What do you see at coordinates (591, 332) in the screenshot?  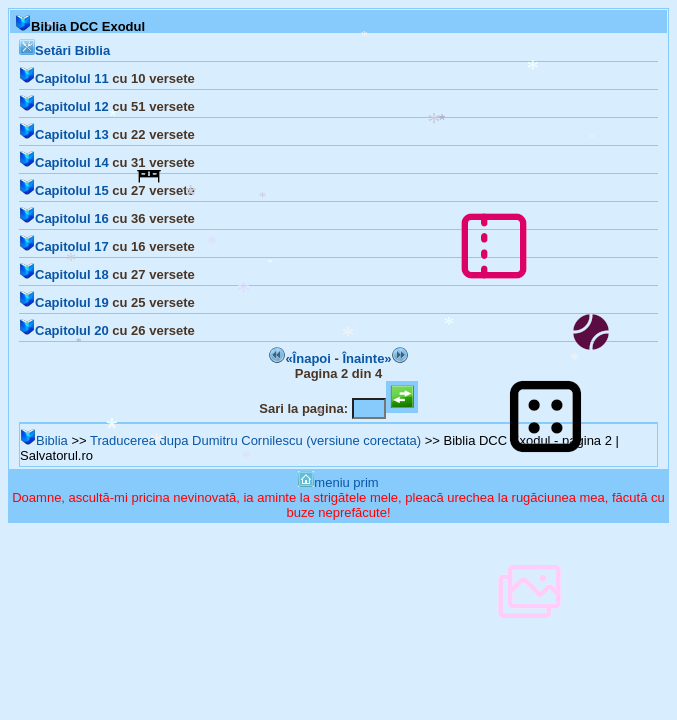 I see `access tennis or racquet sports features` at bounding box center [591, 332].